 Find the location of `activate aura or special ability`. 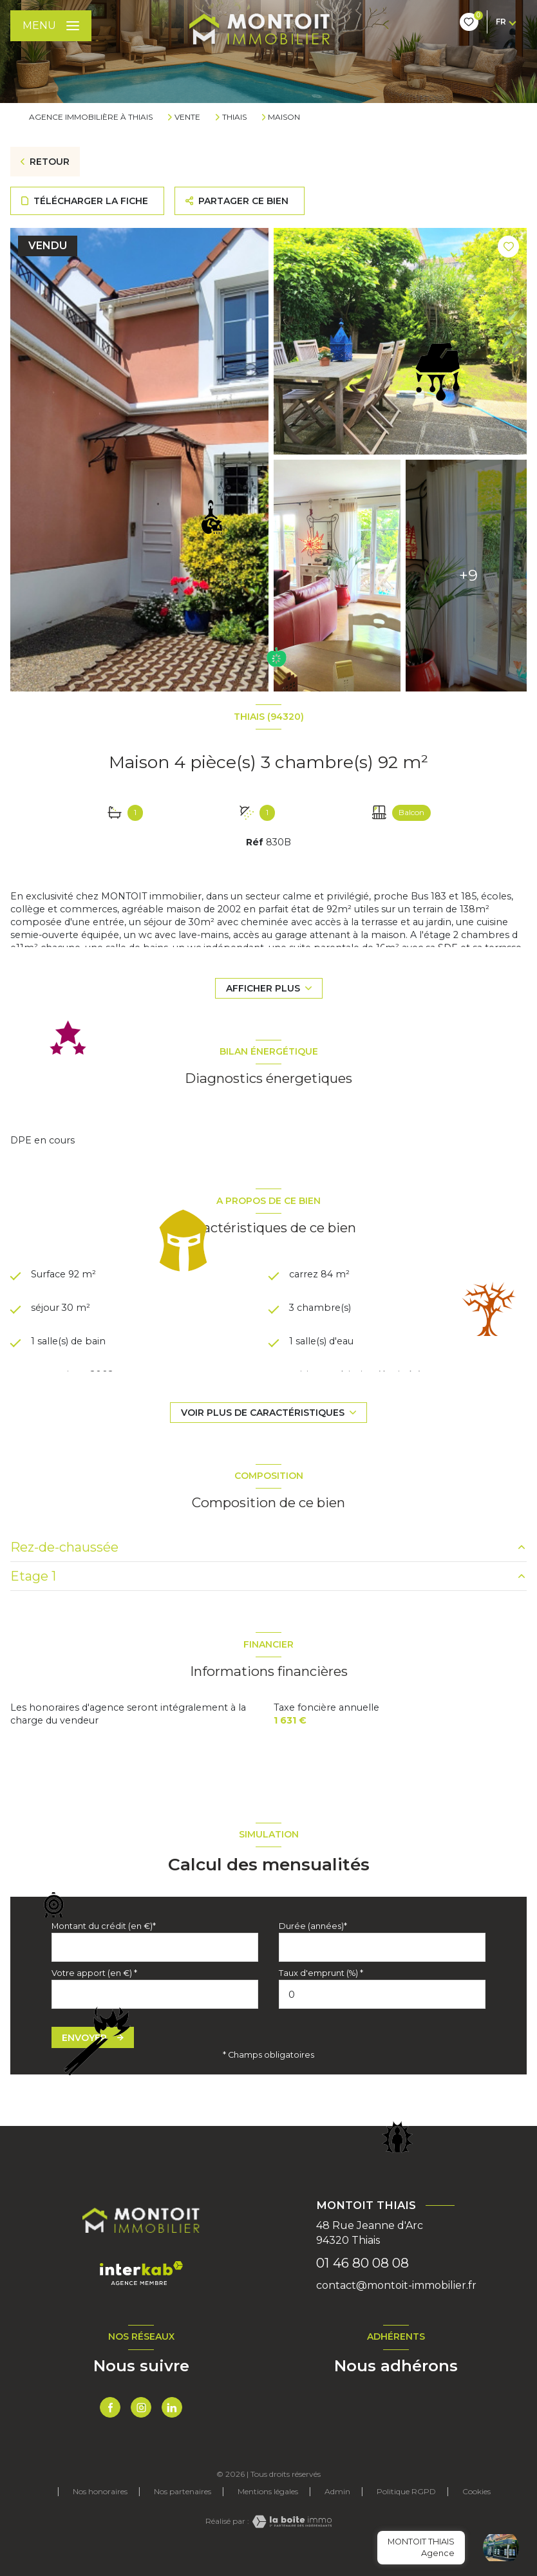

activate aura or special ability is located at coordinates (397, 2137).